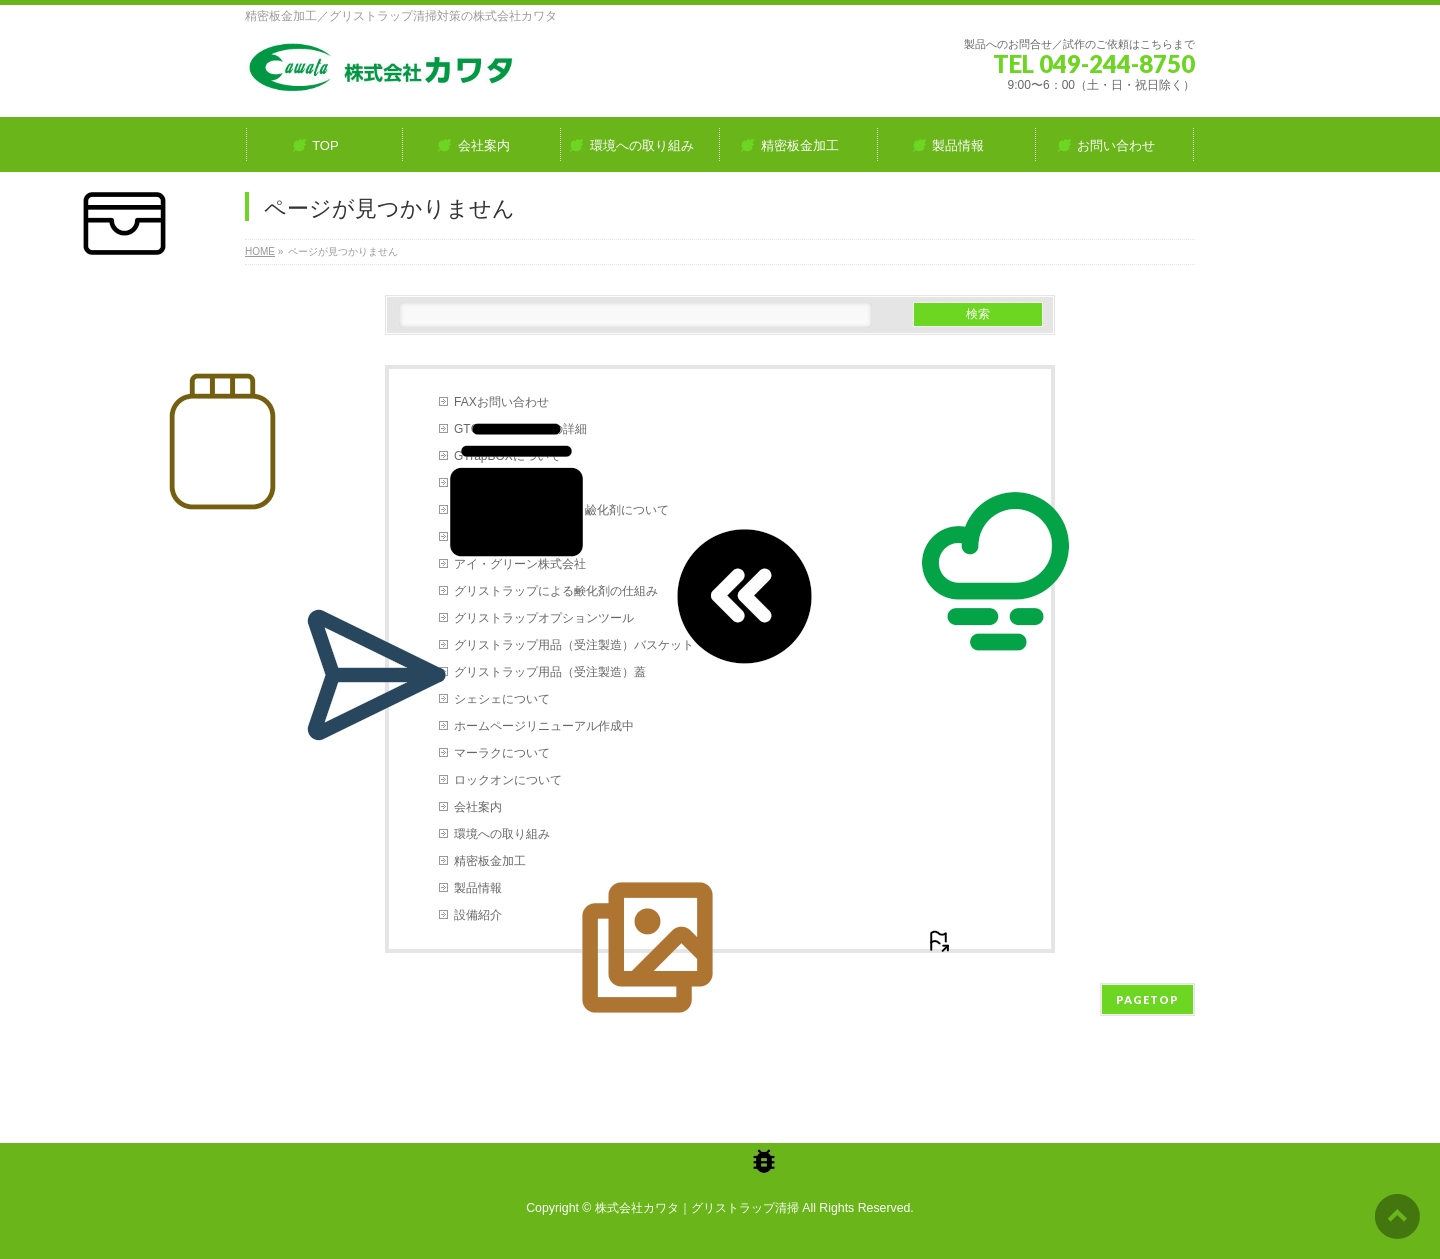 The width and height of the screenshot is (1440, 1259). Describe the element at coordinates (995, 568) in the screenshot. I see `indicates foggy weather conditions` at that location.